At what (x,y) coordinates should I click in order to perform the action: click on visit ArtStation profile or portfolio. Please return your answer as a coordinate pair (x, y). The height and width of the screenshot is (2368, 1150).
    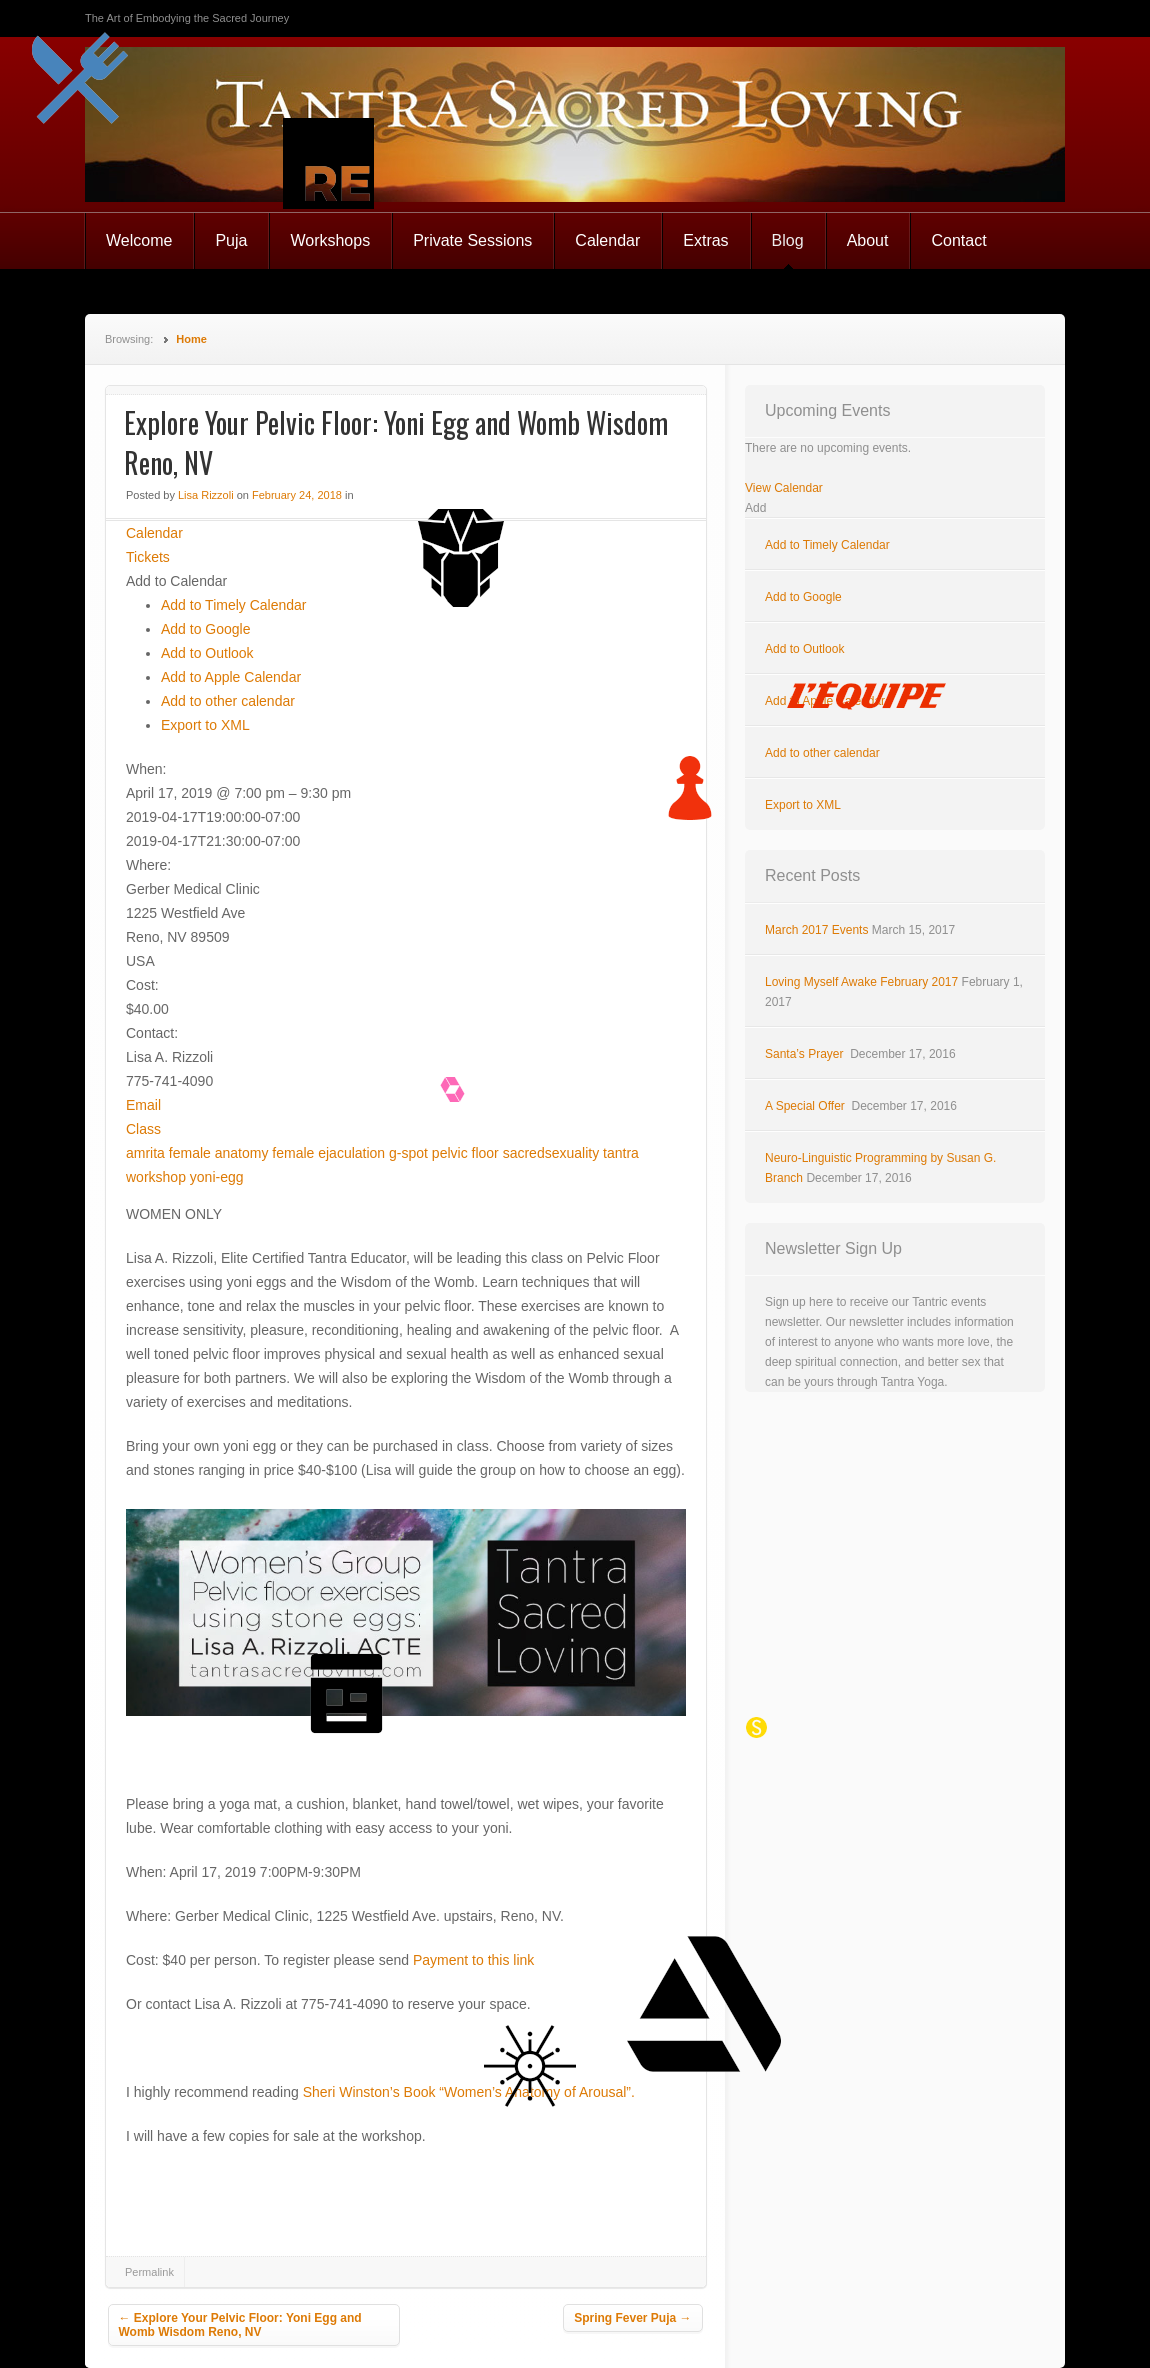
    Looking at the image, I should click on (704, 2004).